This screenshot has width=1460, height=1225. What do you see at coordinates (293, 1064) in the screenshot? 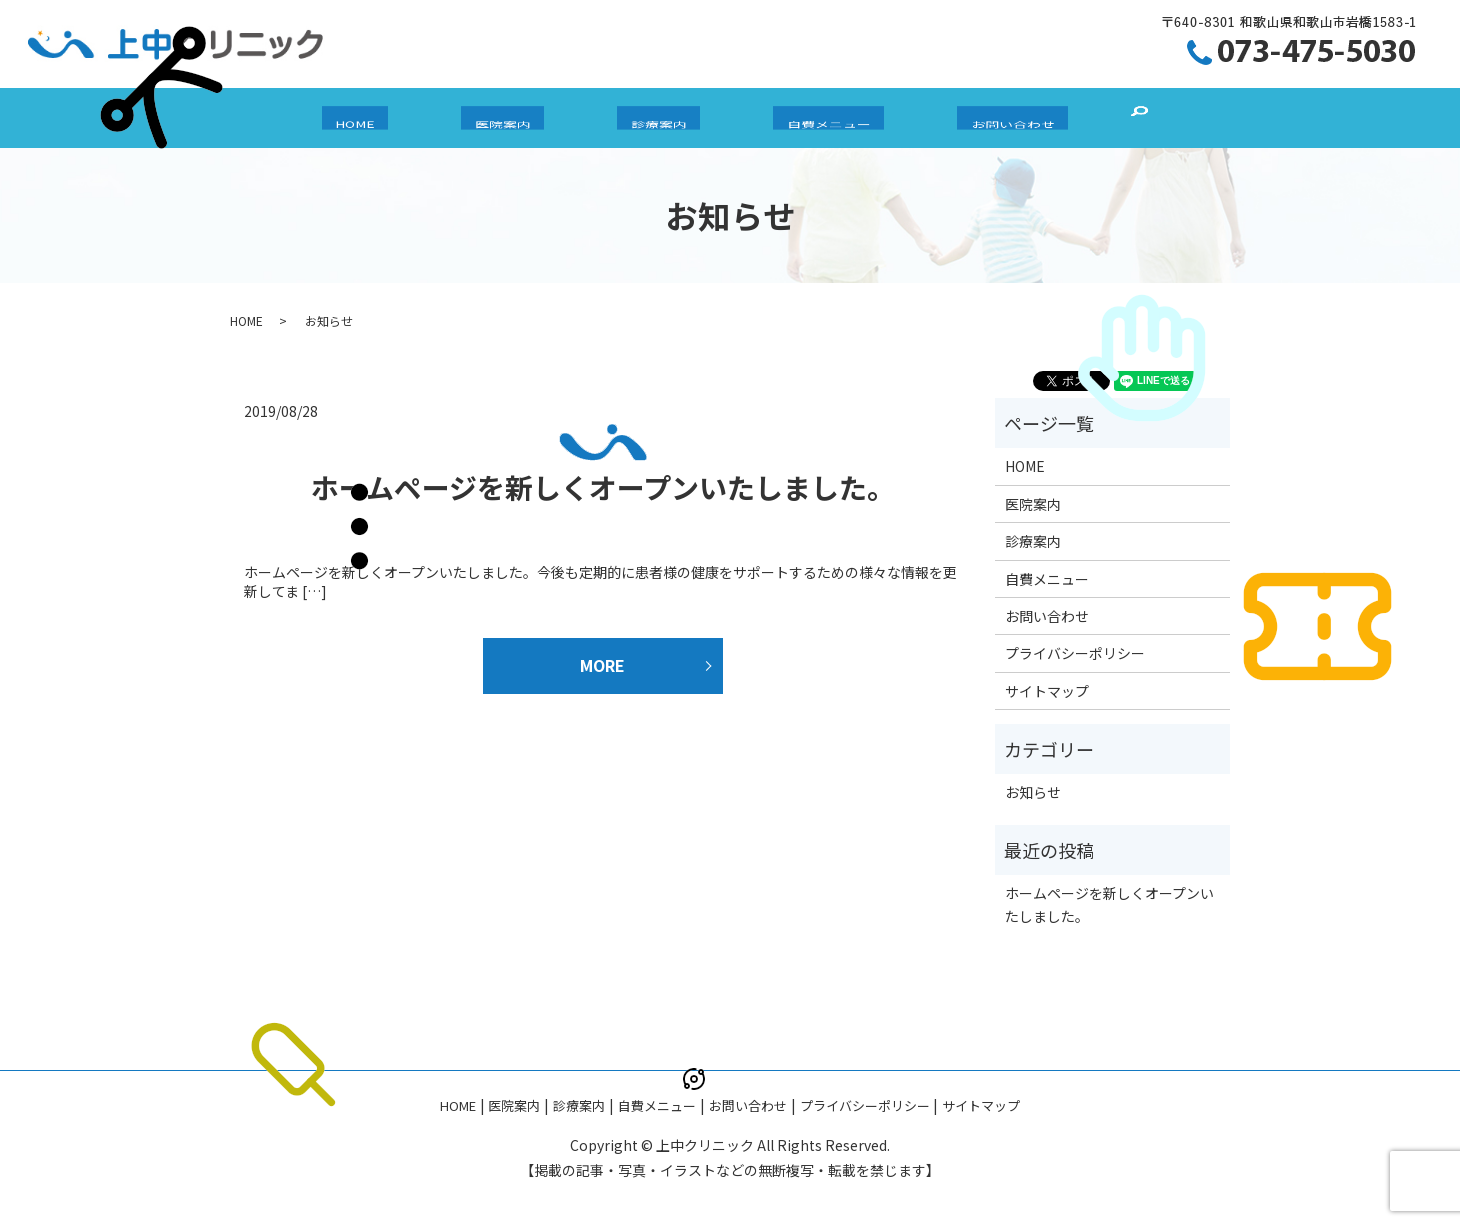
I see `access frozen treats or dessert options` at bounding box center [293, 1064].